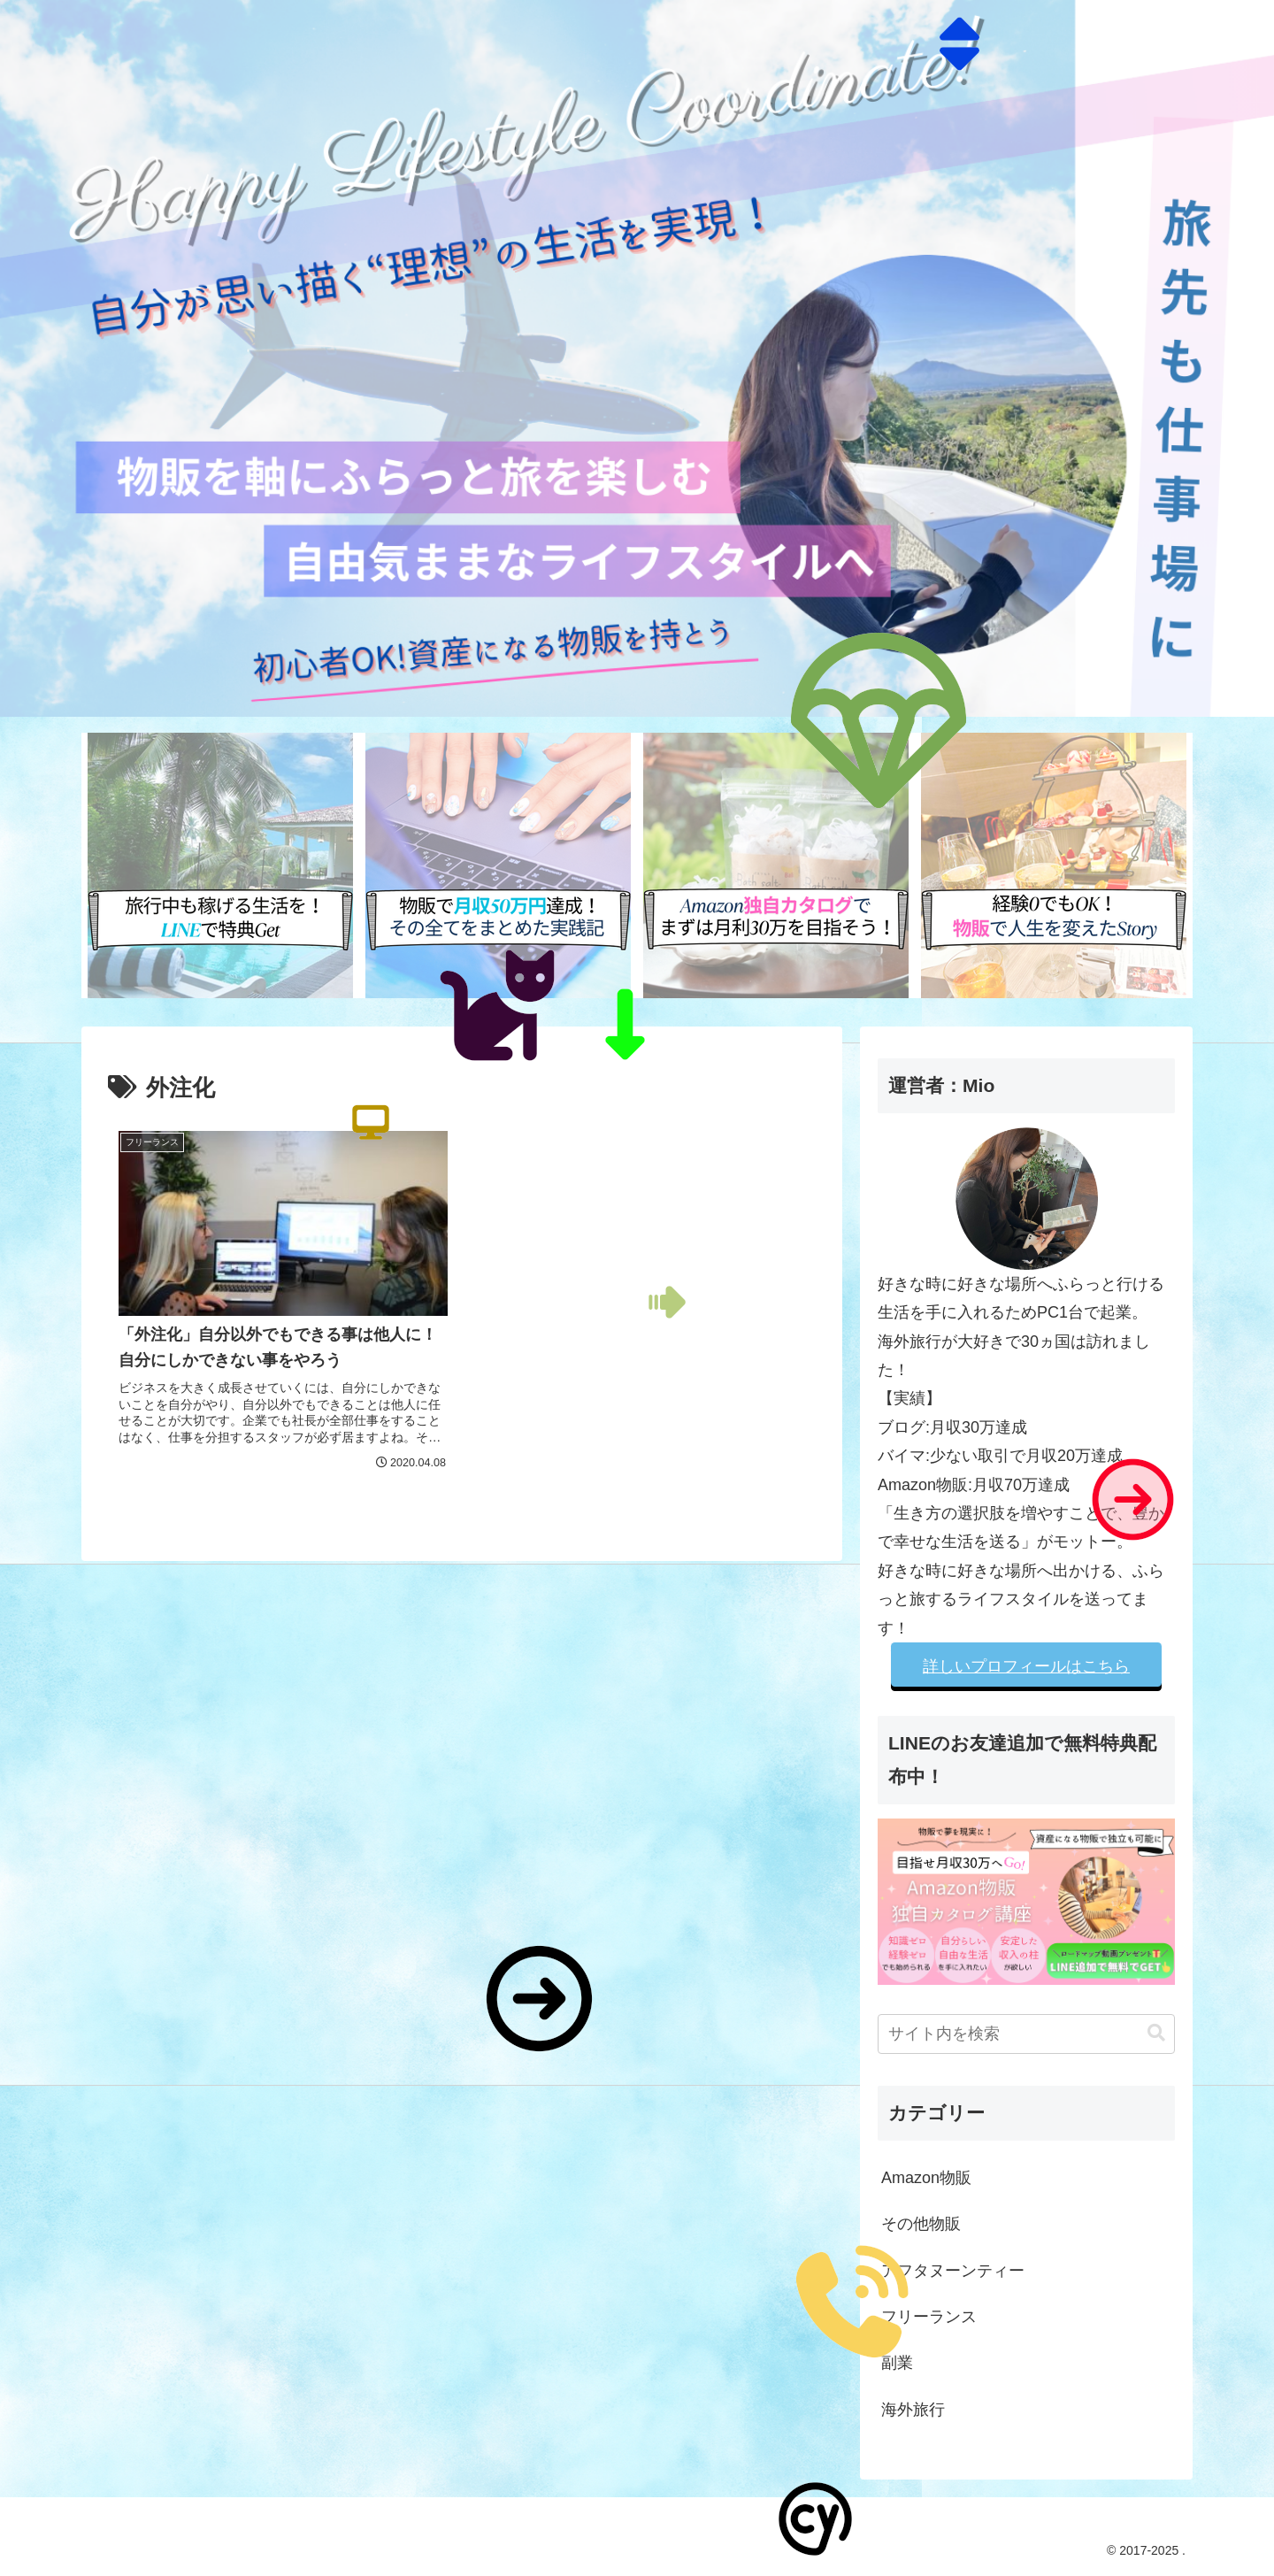  I want to click on view pet-related content or services, so click(495, 1005).